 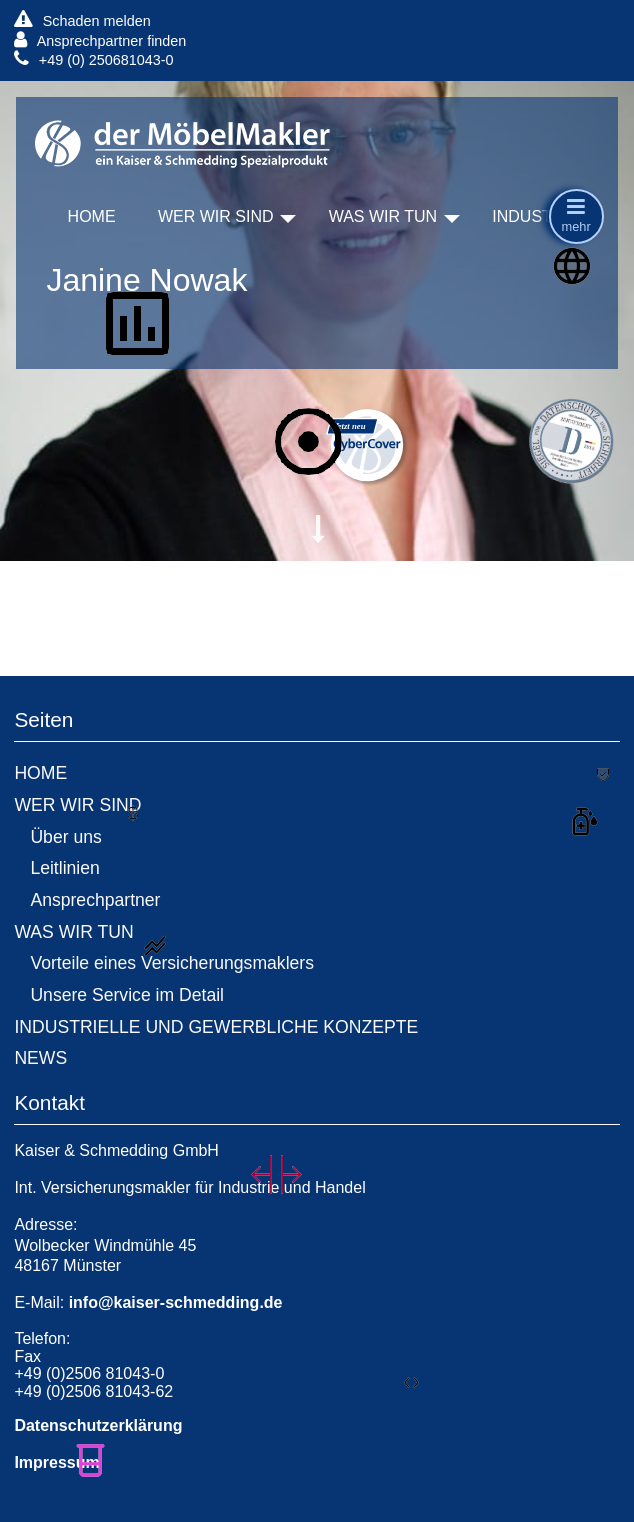 I want to click on view stacked line chart data, so click(x=155, y=946).